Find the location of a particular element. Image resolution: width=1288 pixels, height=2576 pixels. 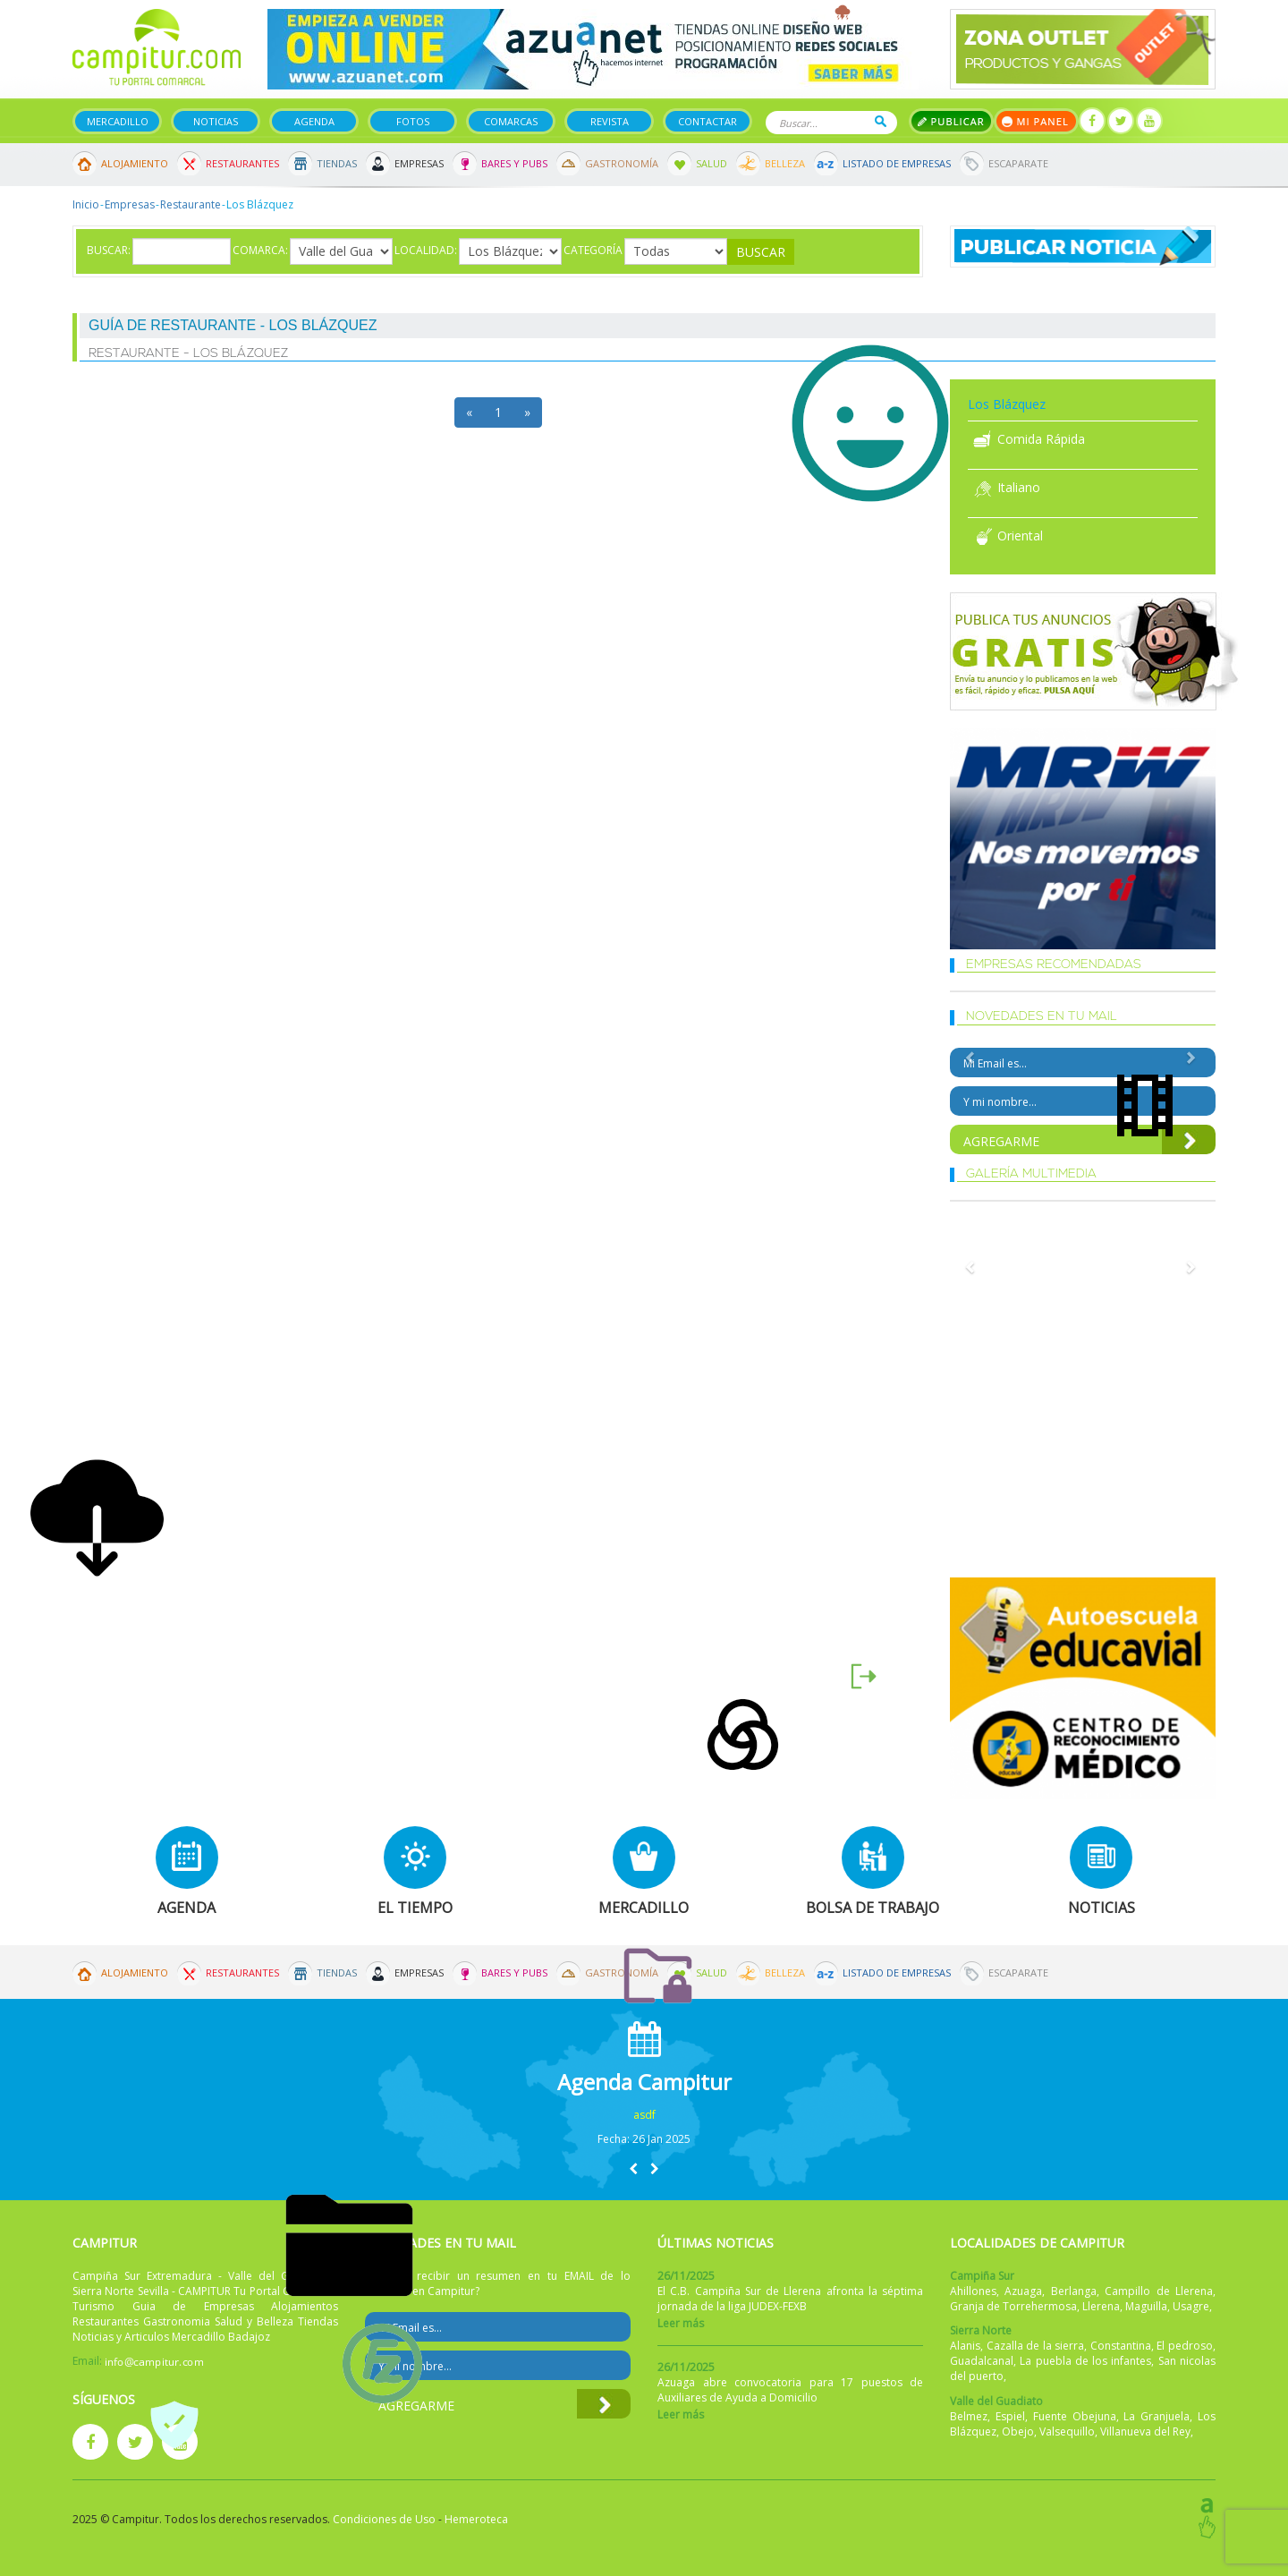

access a password-protected folder is located at coordinates (657, 1974).